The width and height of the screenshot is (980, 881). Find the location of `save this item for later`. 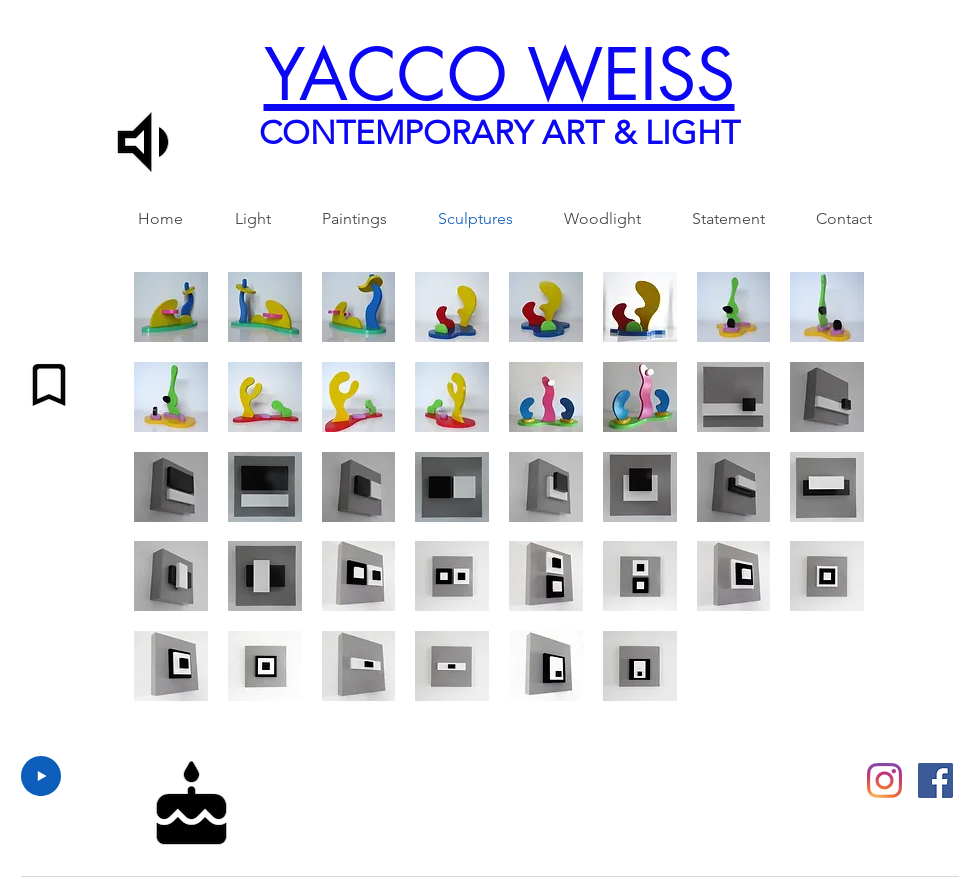

save this item for later is located at coordinates (49, 385).